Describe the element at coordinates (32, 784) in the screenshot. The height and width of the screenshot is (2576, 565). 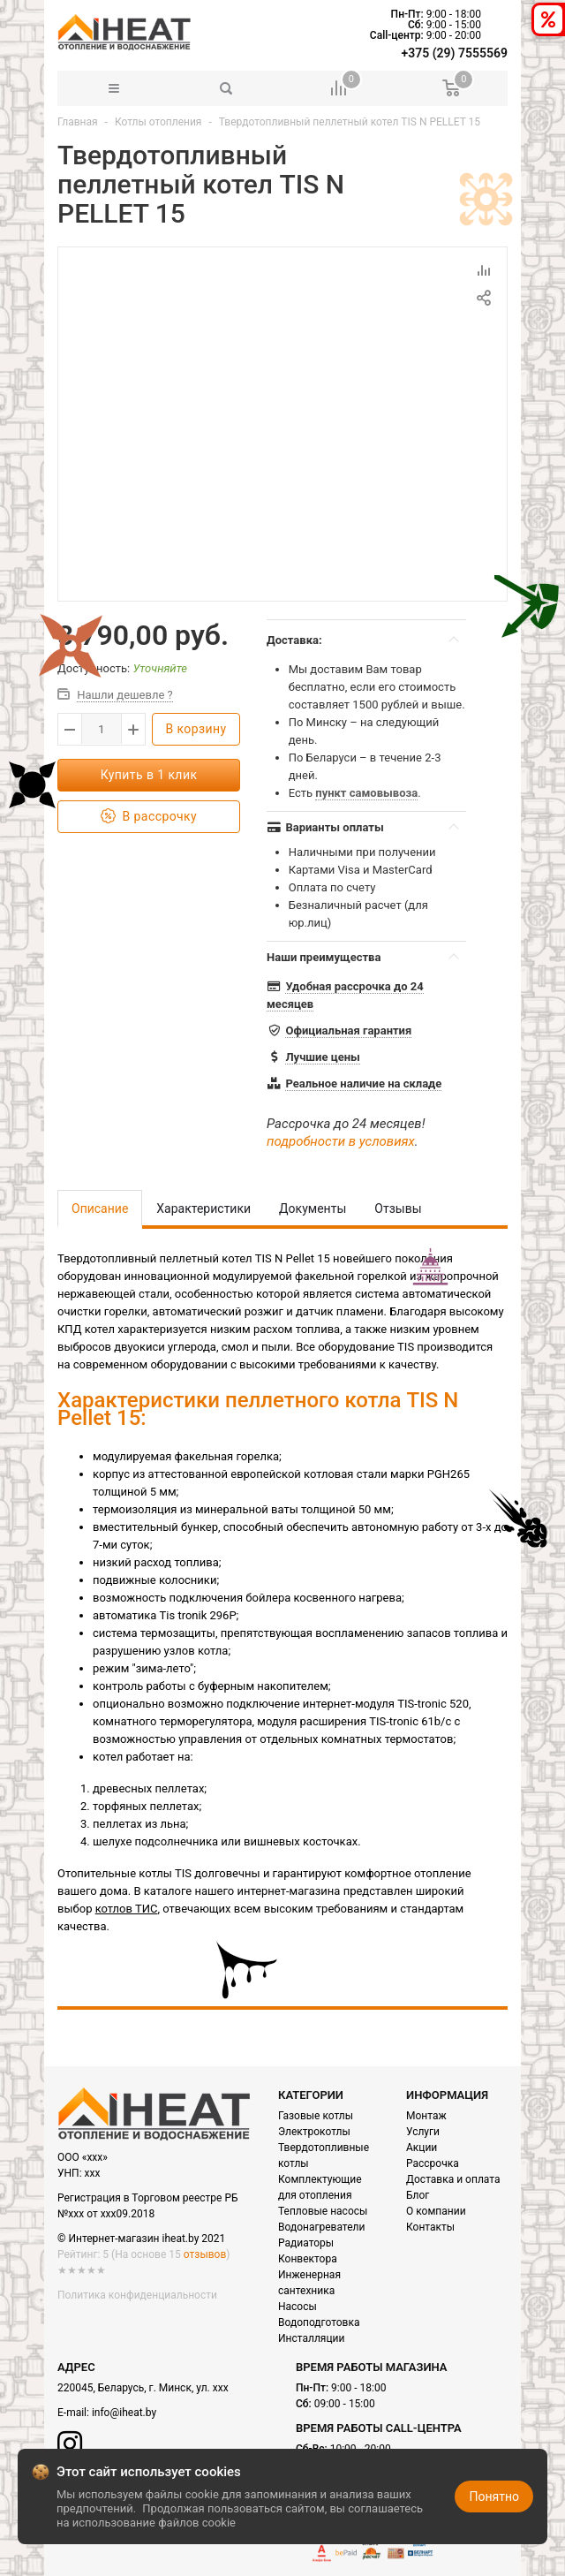
I see `indicates player has reached level four` at that location.